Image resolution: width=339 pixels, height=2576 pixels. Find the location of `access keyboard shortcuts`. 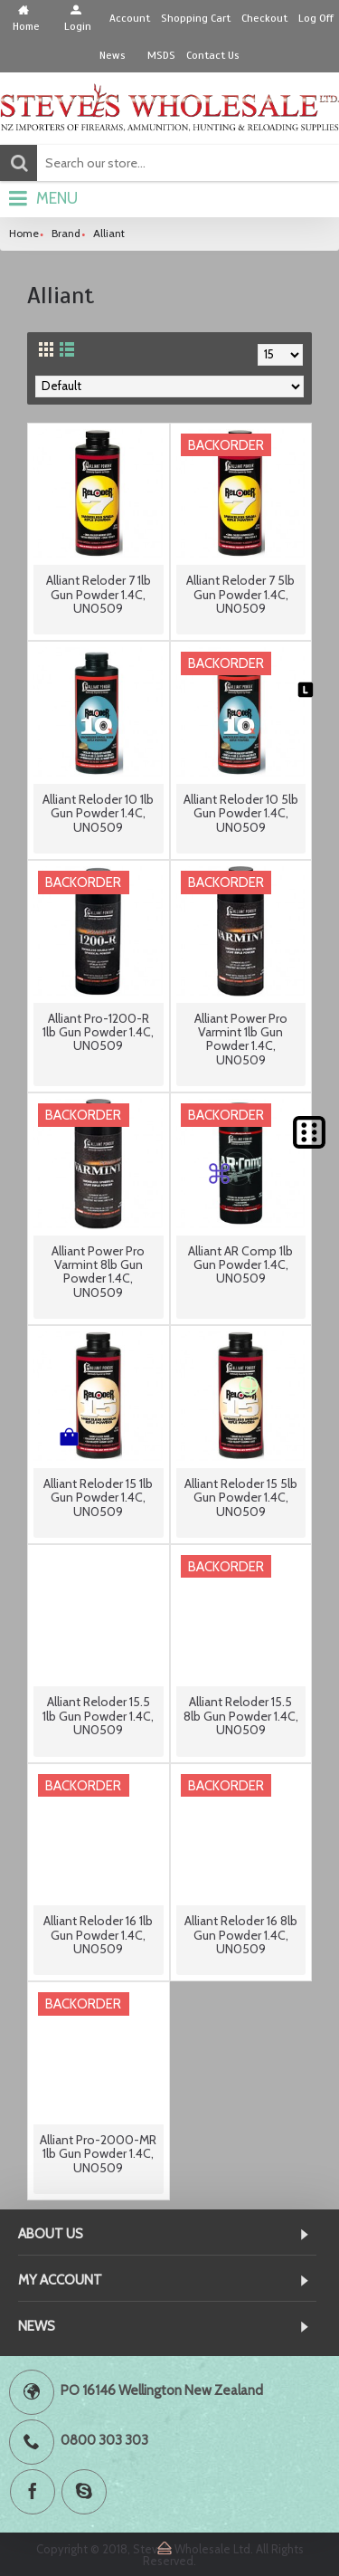

access keyboard shortcuts is located at coordinates (219, 1173).